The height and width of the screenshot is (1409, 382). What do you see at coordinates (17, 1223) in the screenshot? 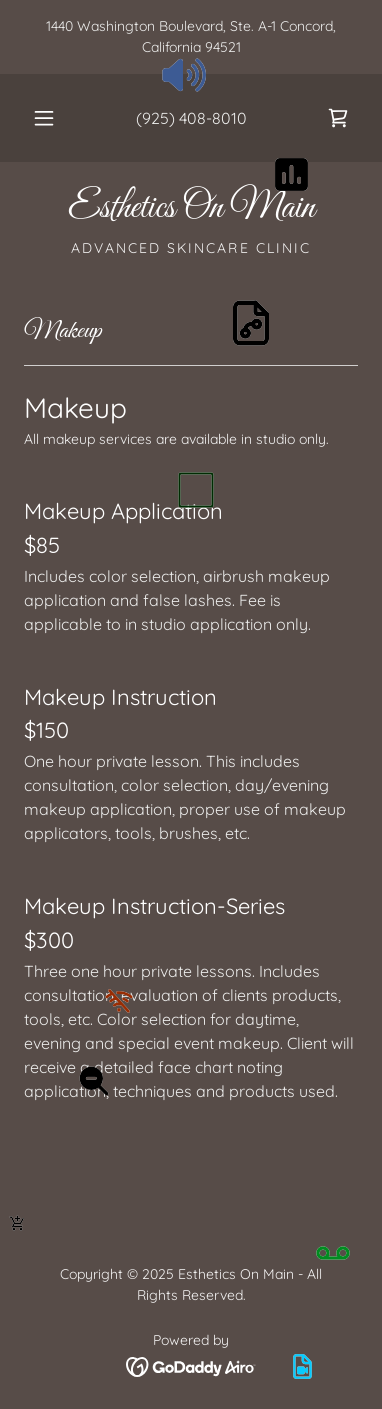
I see `add item to shopping cart` at bounding box center [17, 1223].